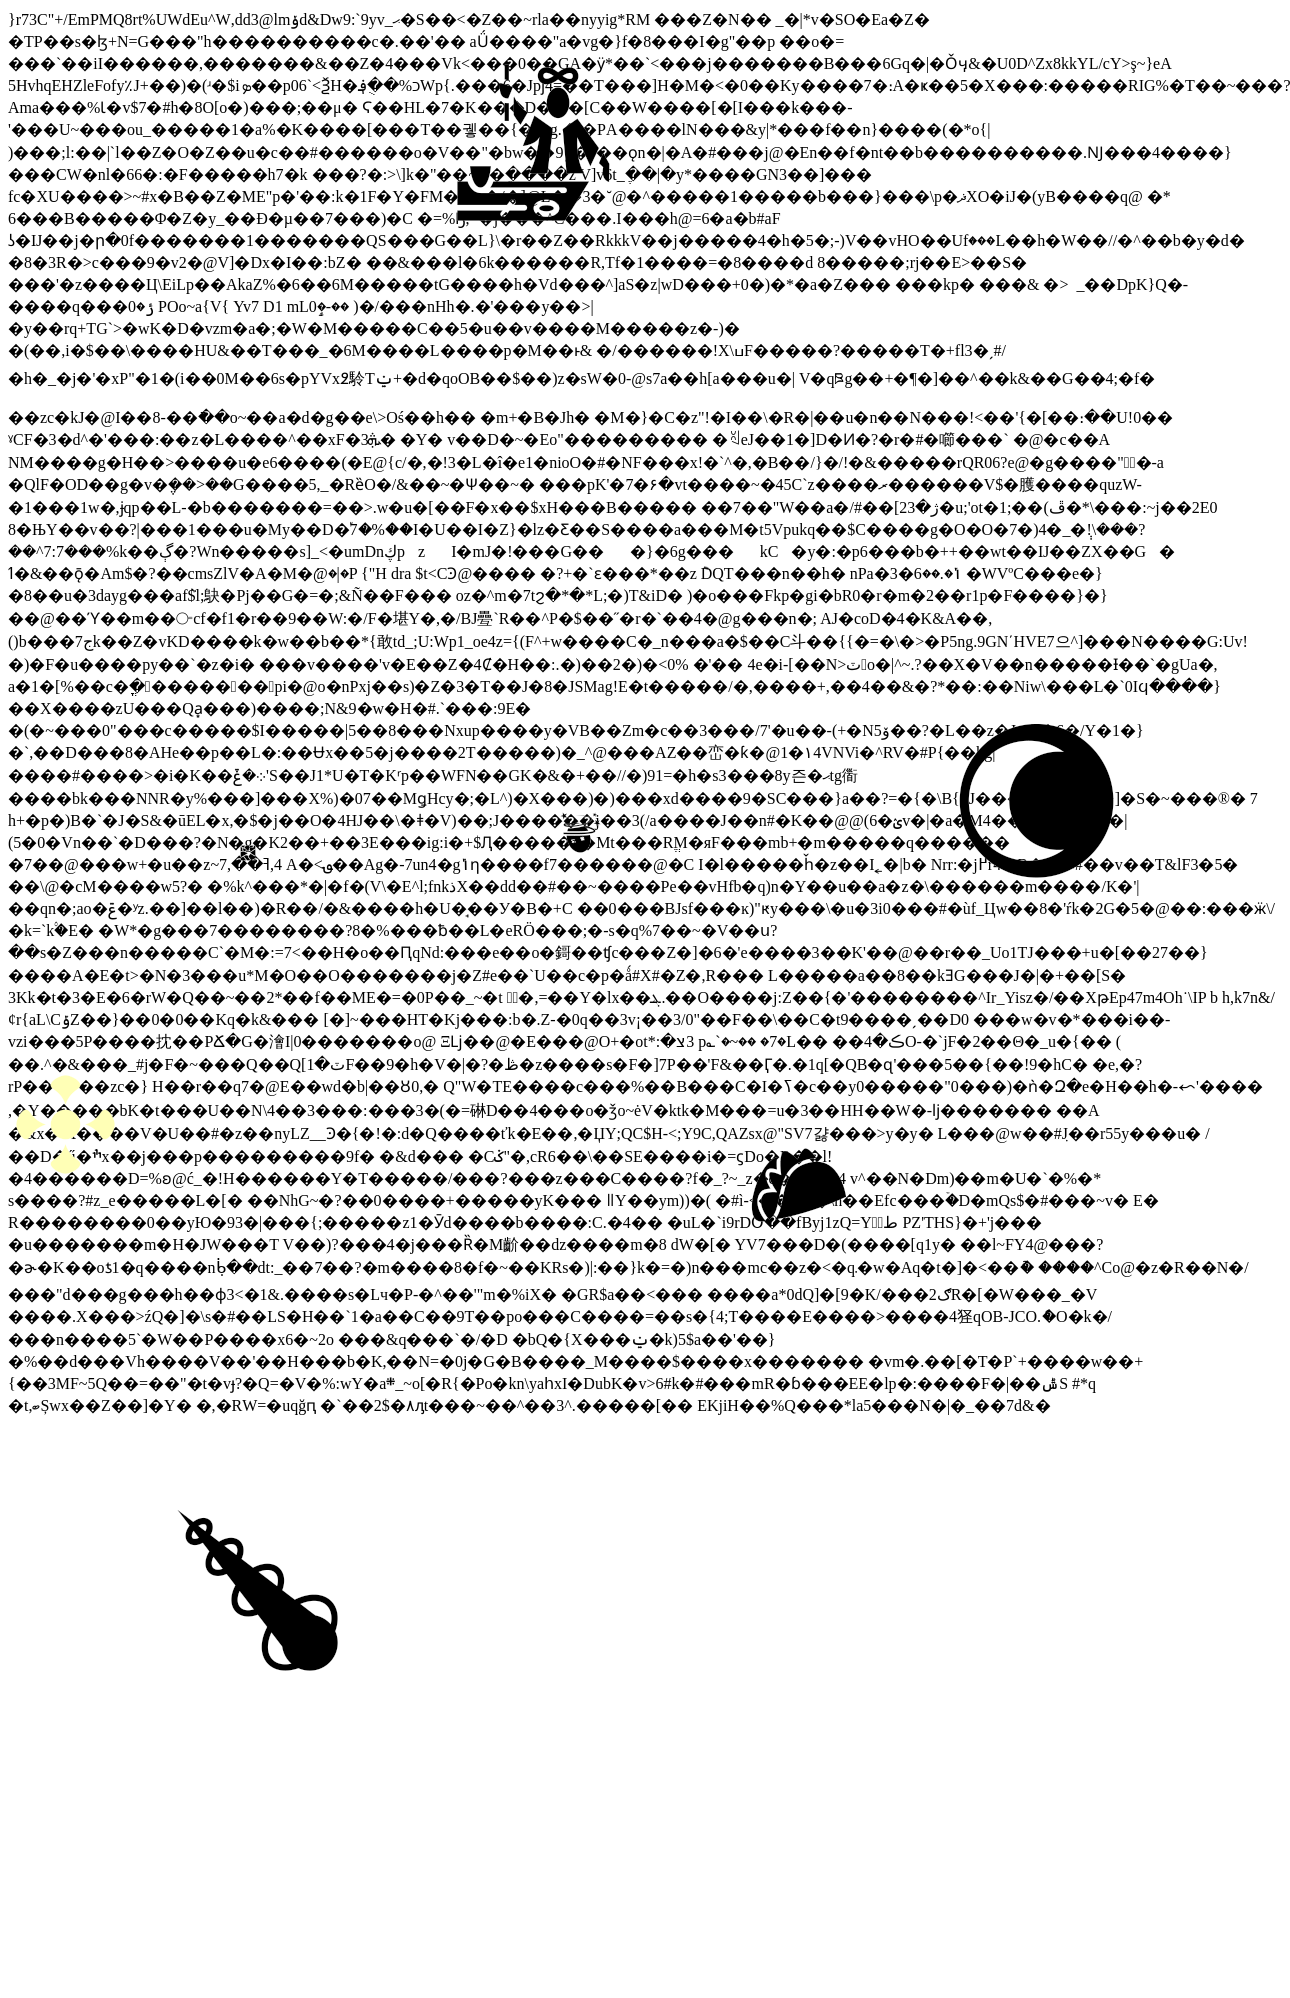 The width and height of the screenshot is (1290, 1998). Describe the element at coordinates (257, 1590) in the screenshot. I see `equip or select a beam weapon` at that location.